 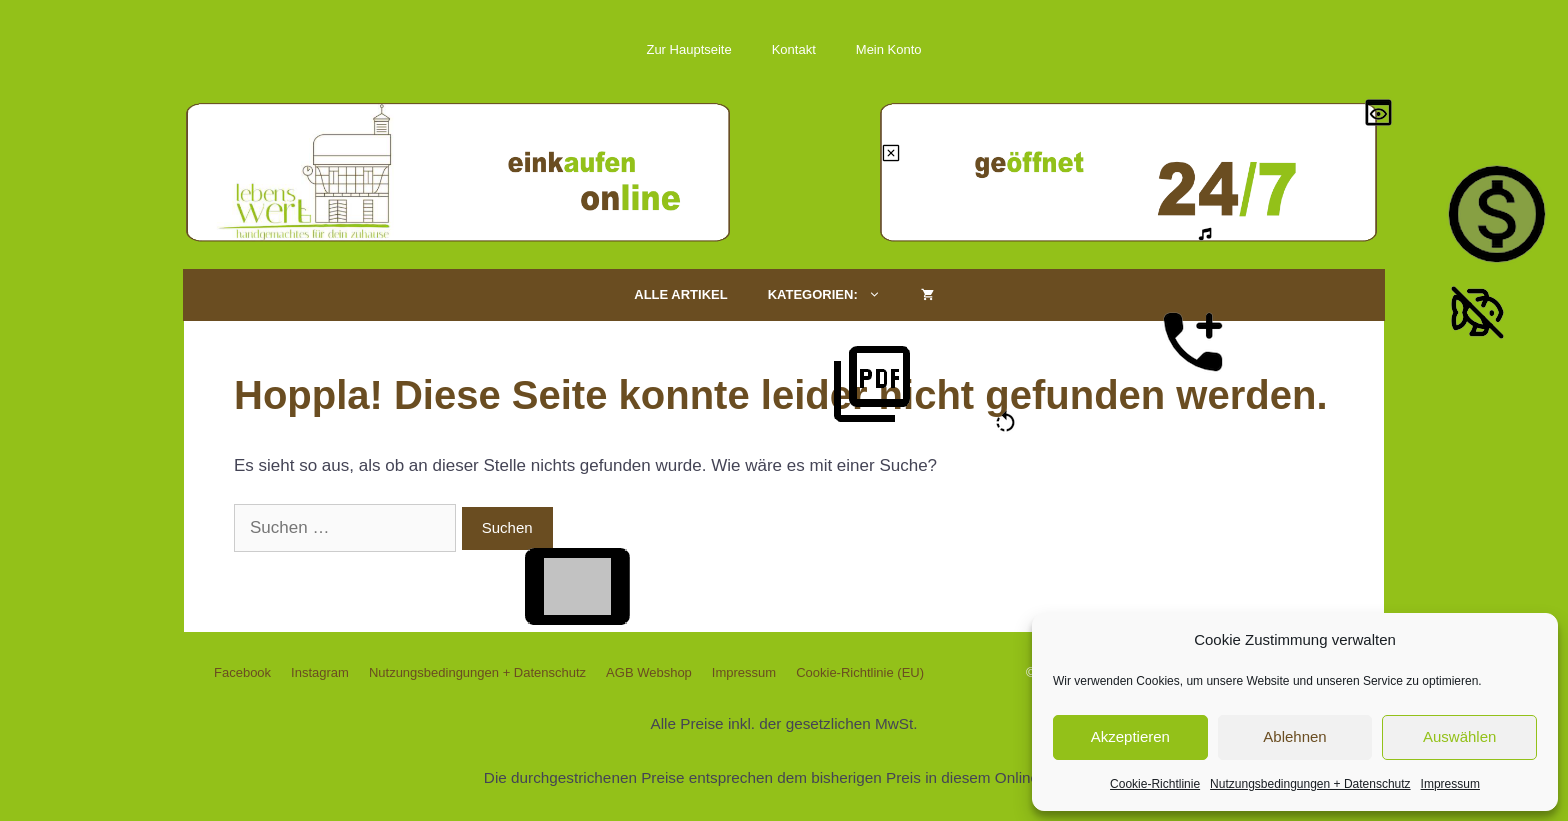 I want to click on save or export as PDF, so click(x=872, y=384).